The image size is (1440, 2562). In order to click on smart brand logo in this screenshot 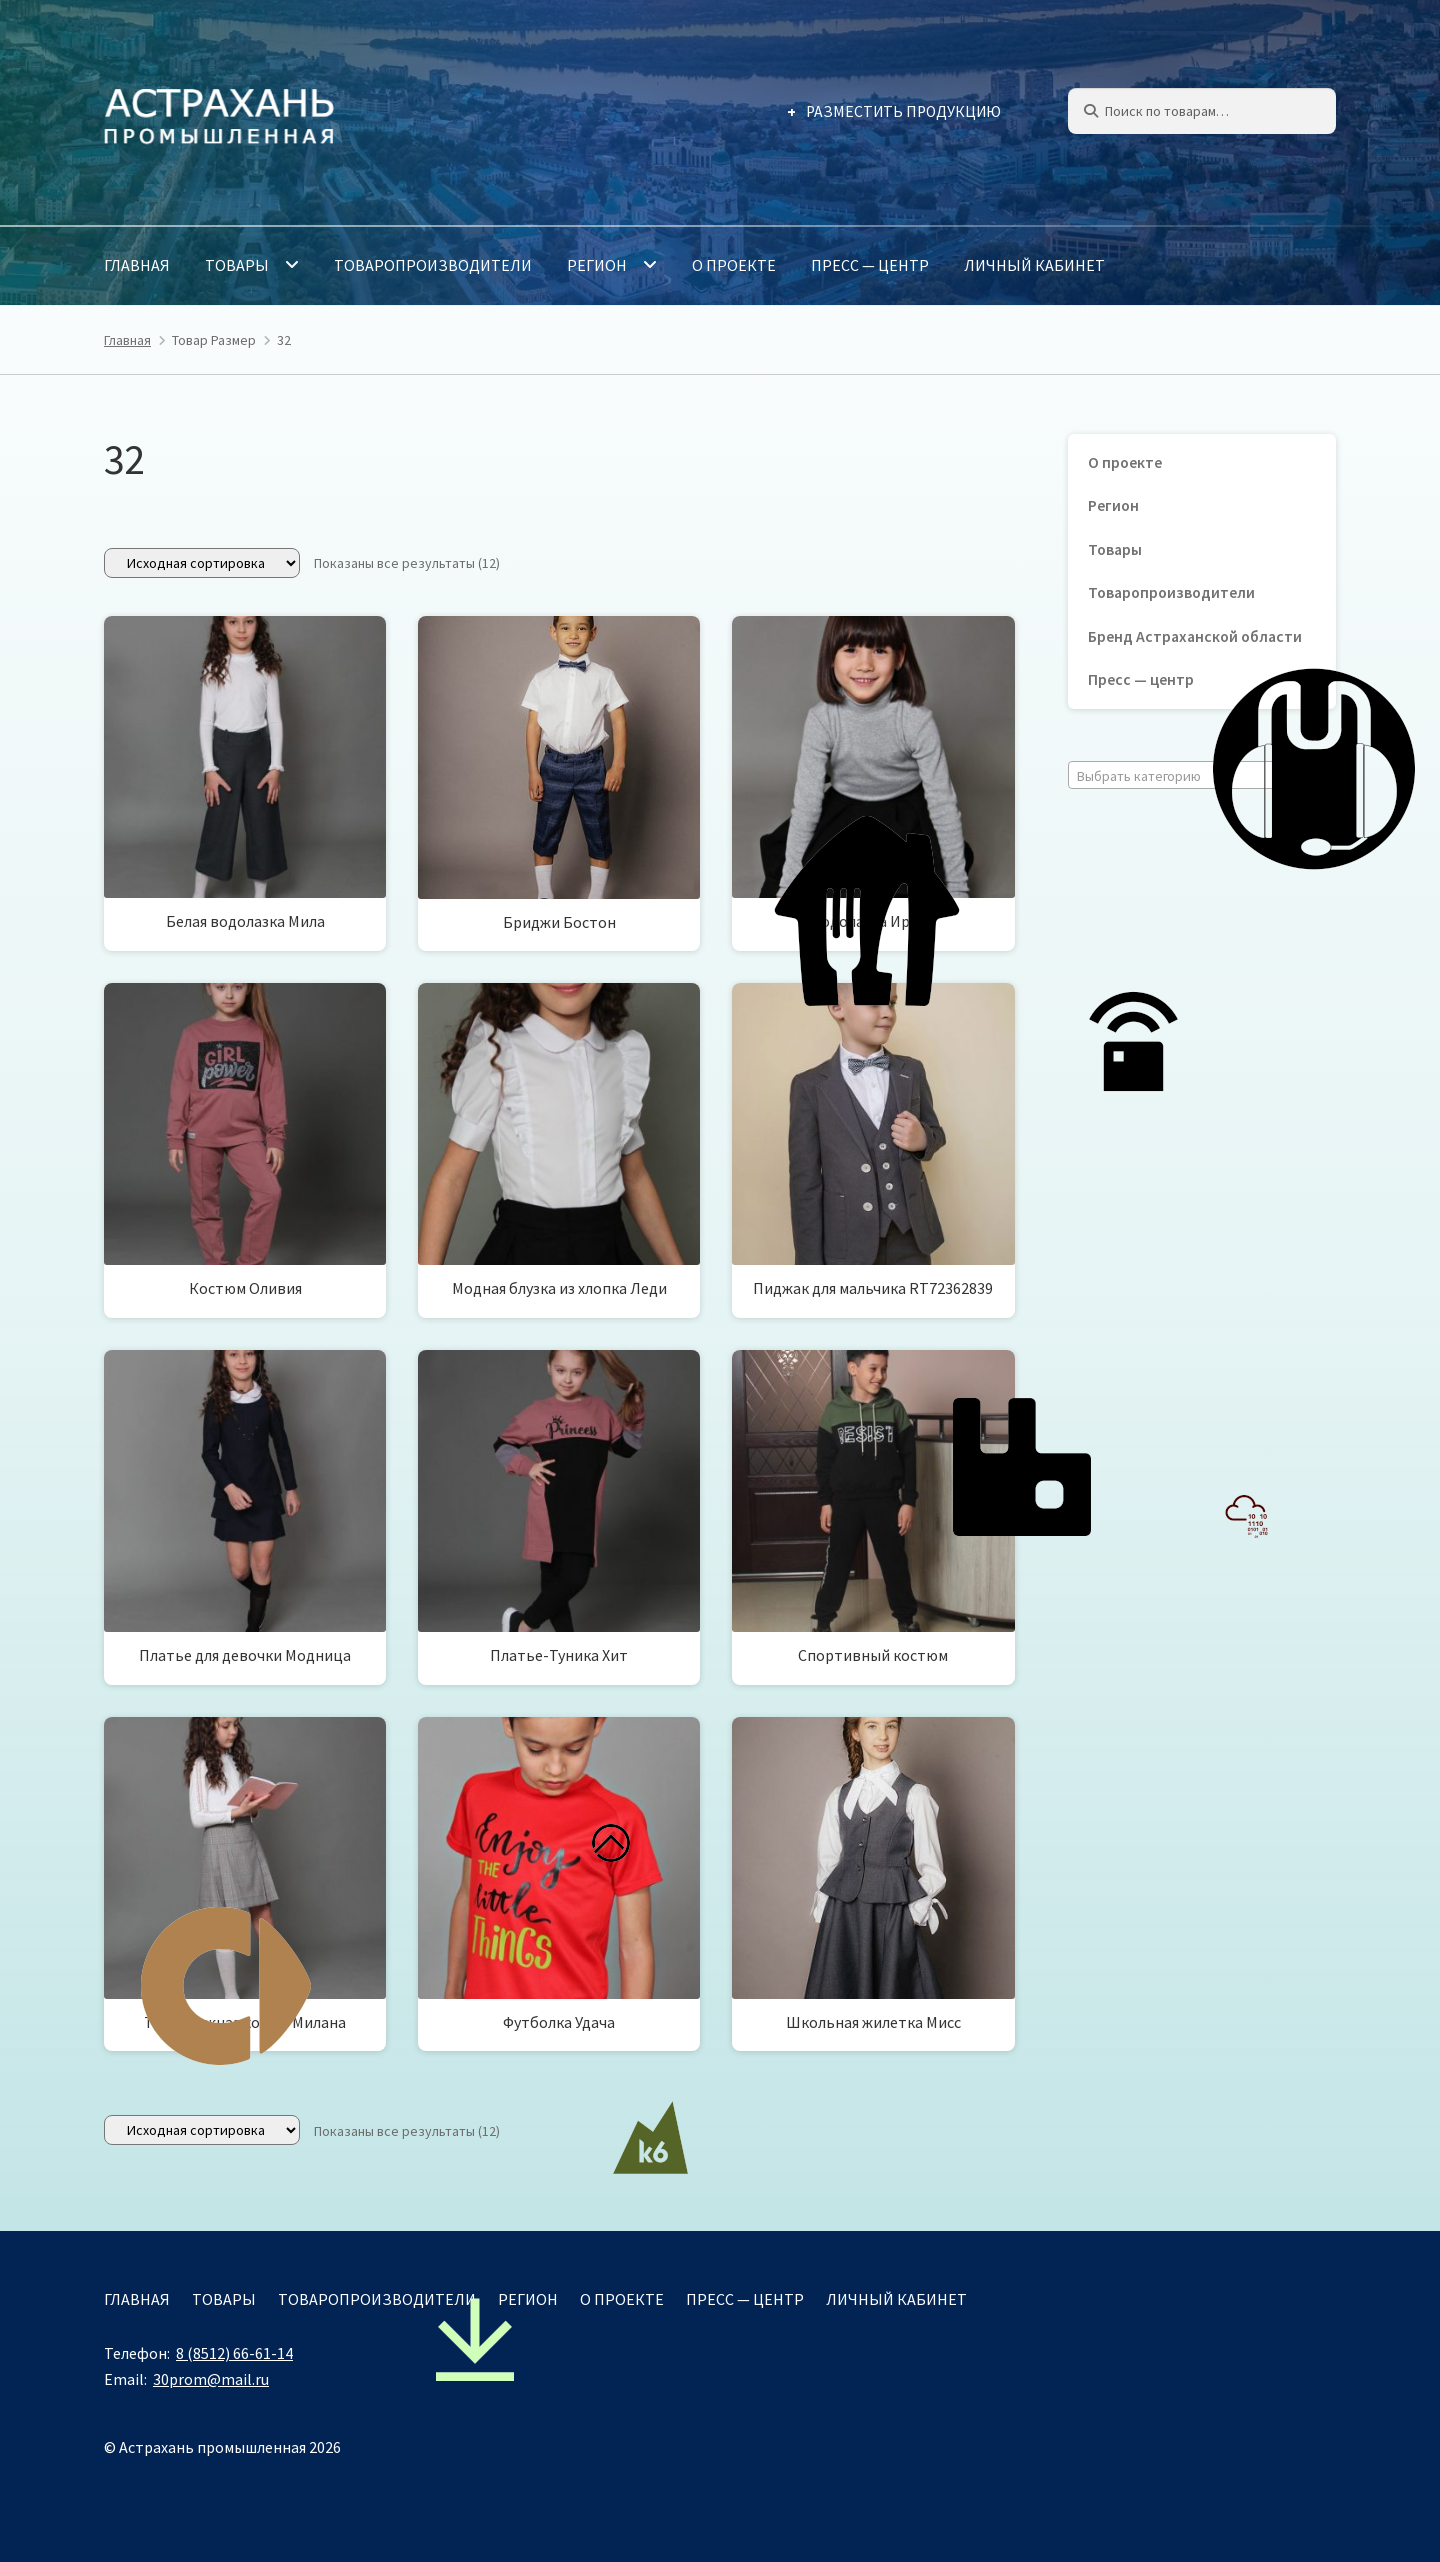, I will do `click(226, 1986)`.